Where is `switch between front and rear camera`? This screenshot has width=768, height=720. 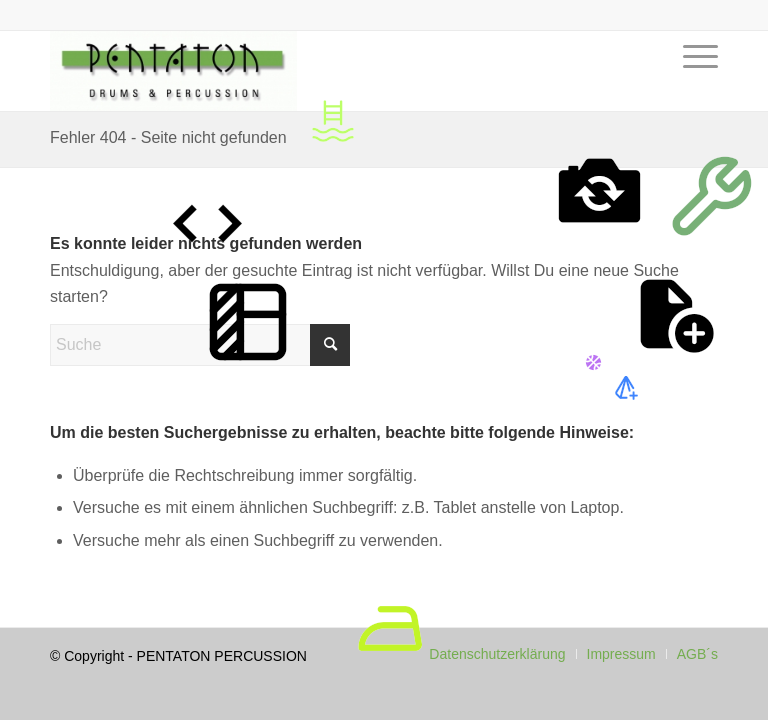
switch between front and rear camera is located at coordinates (599, 190).